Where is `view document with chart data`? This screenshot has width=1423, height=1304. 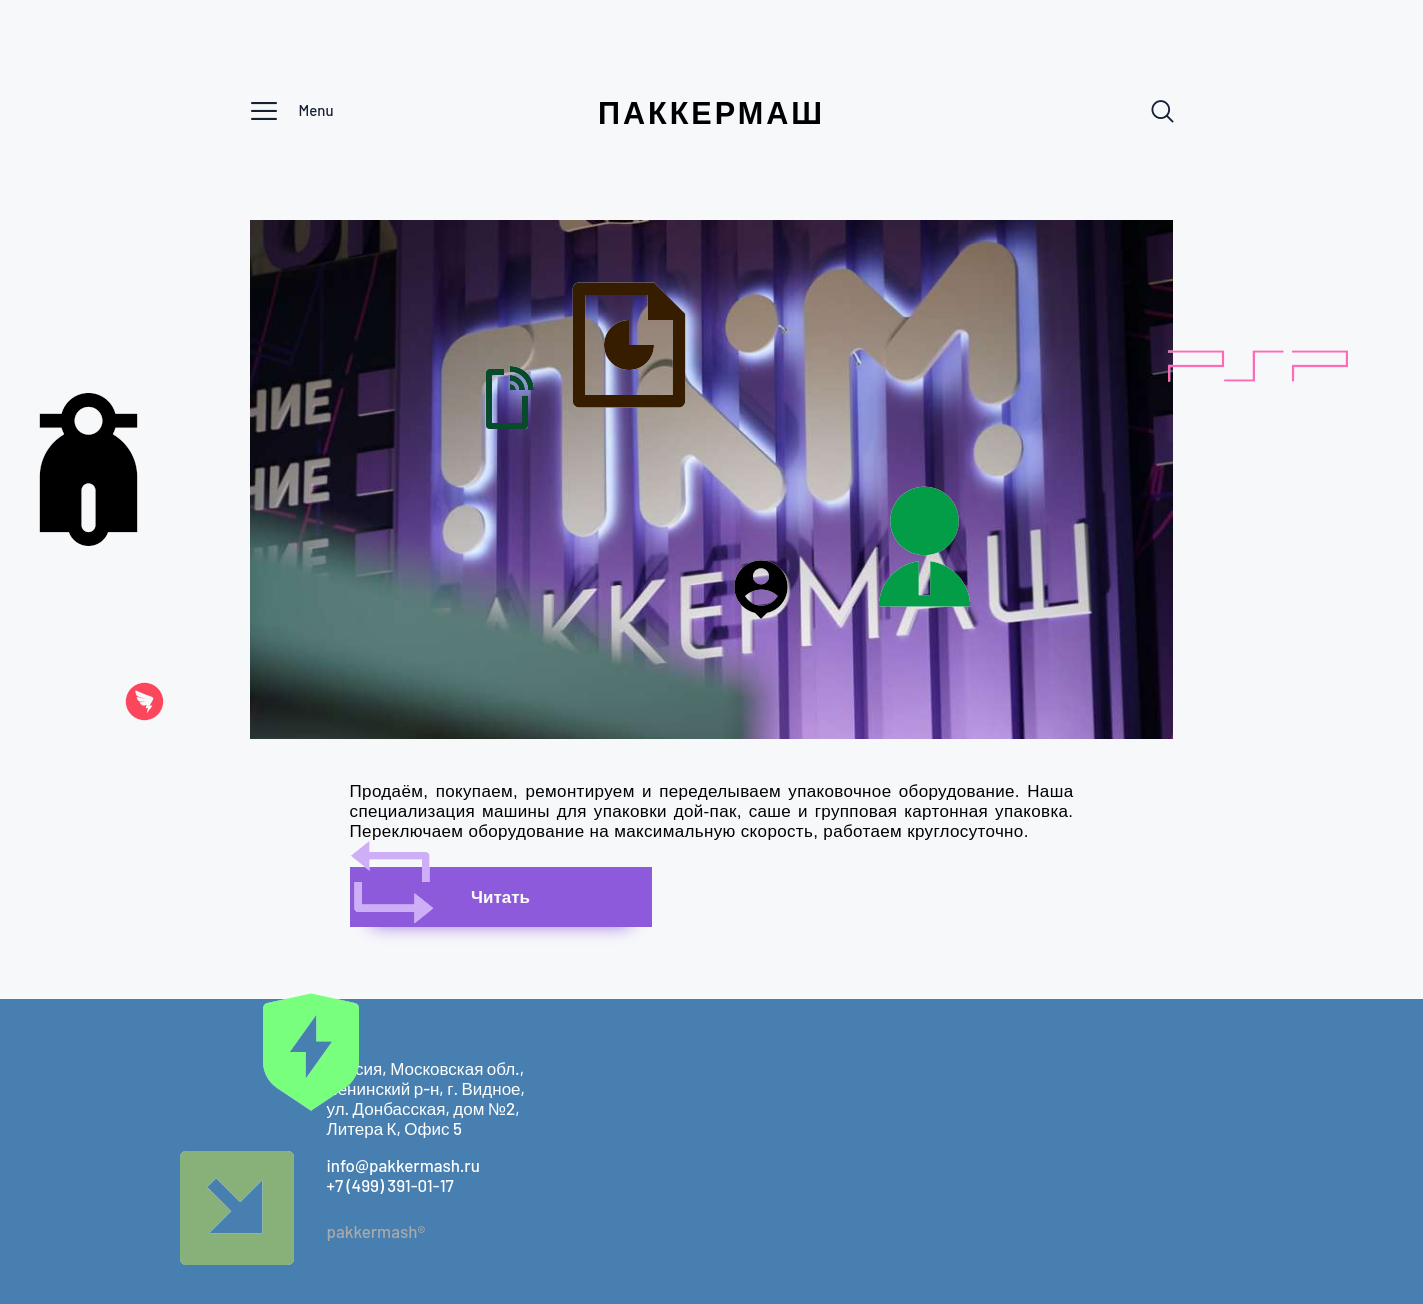
view document with chart data is located at coordinates (629, 345).